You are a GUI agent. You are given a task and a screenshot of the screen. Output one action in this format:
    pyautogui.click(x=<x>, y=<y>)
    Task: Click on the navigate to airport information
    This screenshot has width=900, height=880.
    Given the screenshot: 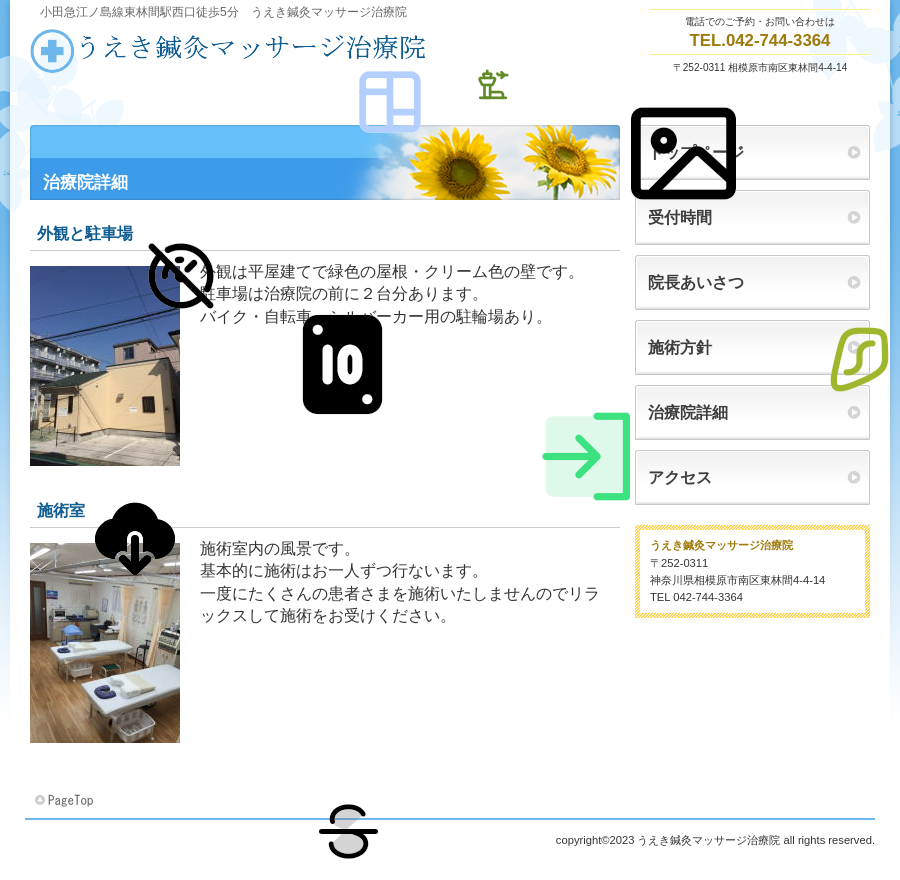 What is the action you would take?
    pyautogui.click(x=493, y=85)
    